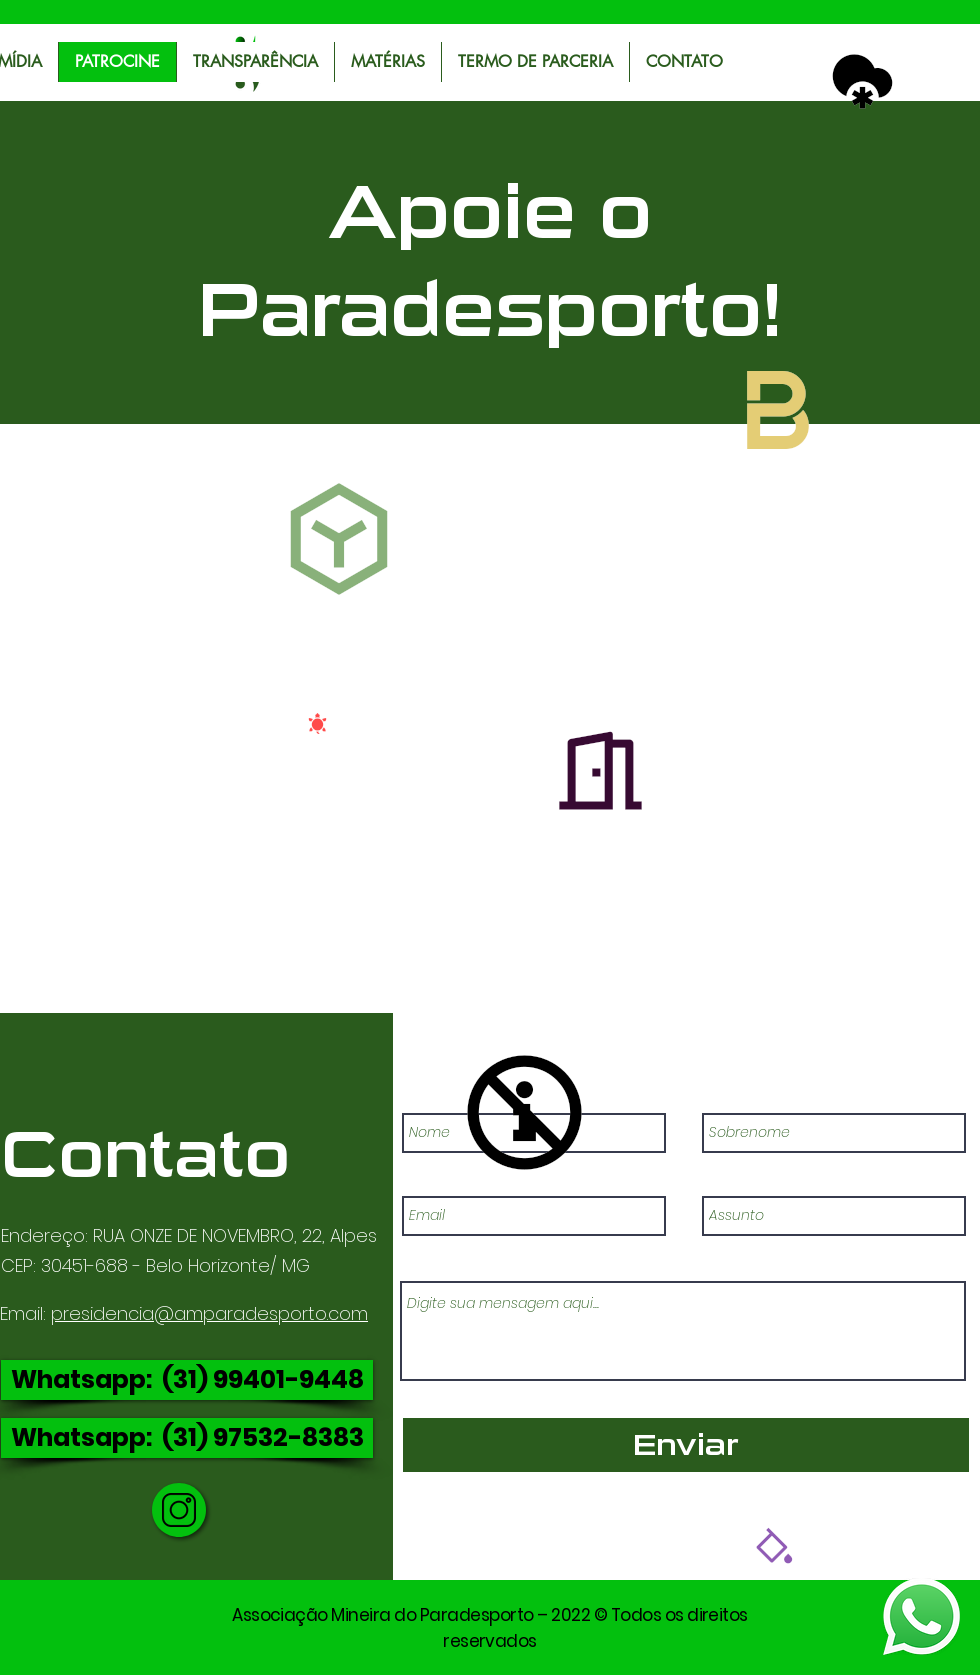  What do you see at coordinates (773, 1545) in the screenshot?
I see `access color fill or paint tool` at bounding box center [773, 1545].